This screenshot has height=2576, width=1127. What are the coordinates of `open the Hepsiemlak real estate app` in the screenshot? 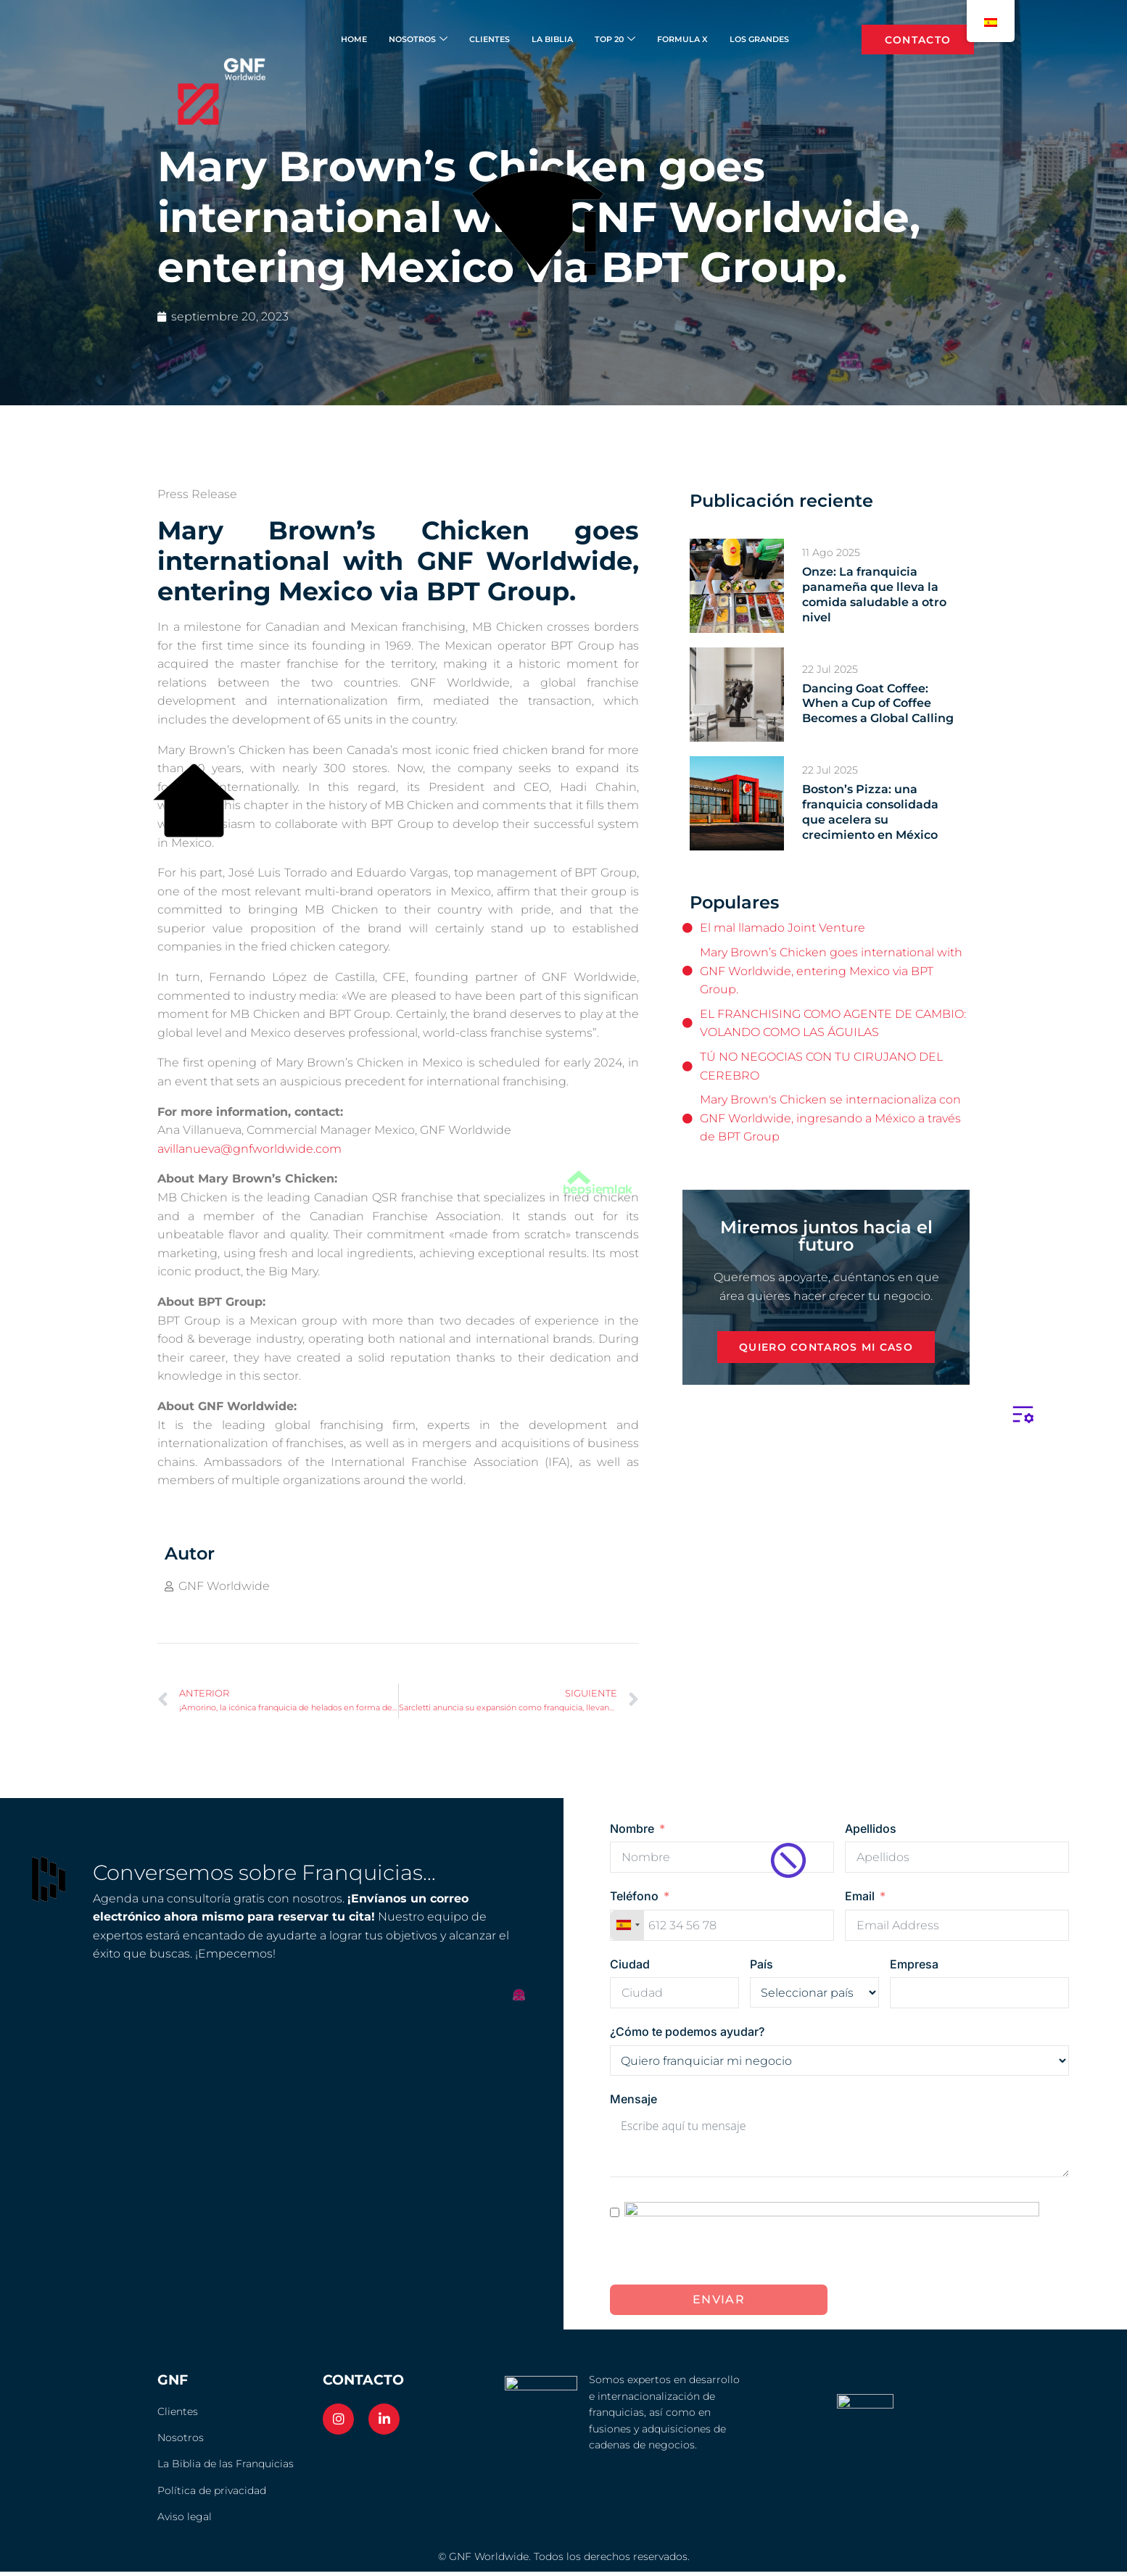 It's located at (598, 1183).